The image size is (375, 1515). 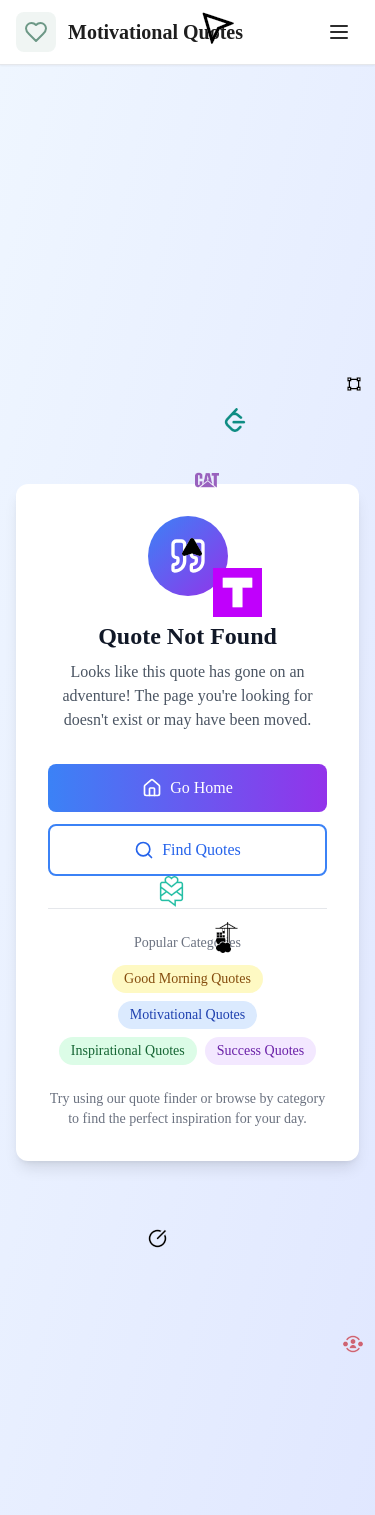 I want to click on open portainer container management dashboard, so click(x=226, y=937).